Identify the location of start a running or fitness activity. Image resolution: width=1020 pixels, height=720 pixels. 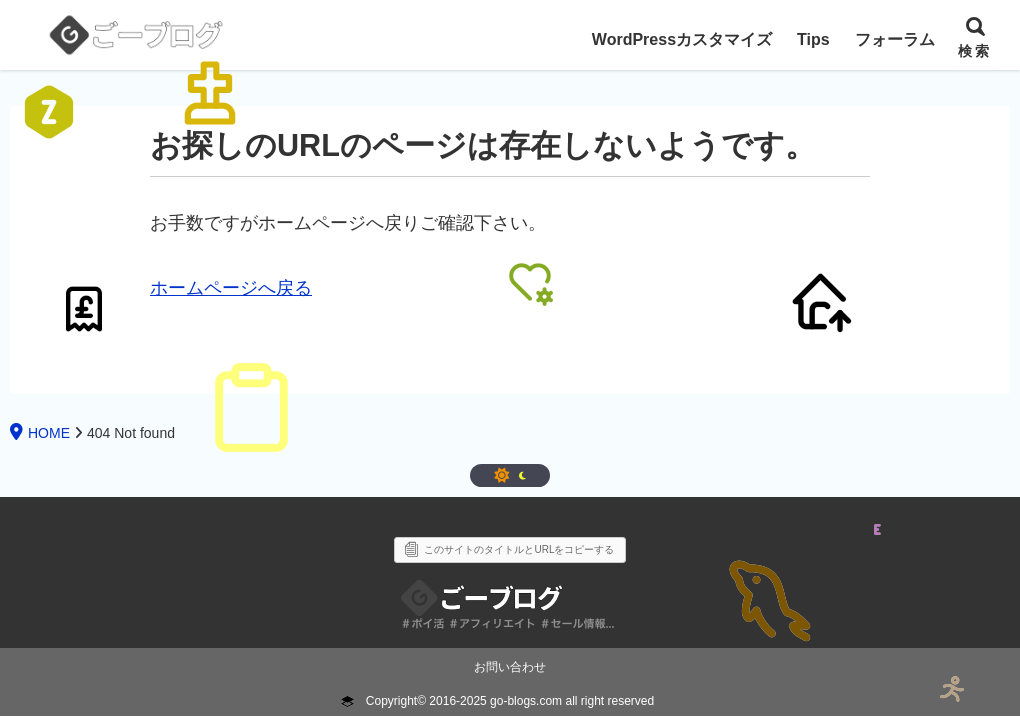
(952, 688).